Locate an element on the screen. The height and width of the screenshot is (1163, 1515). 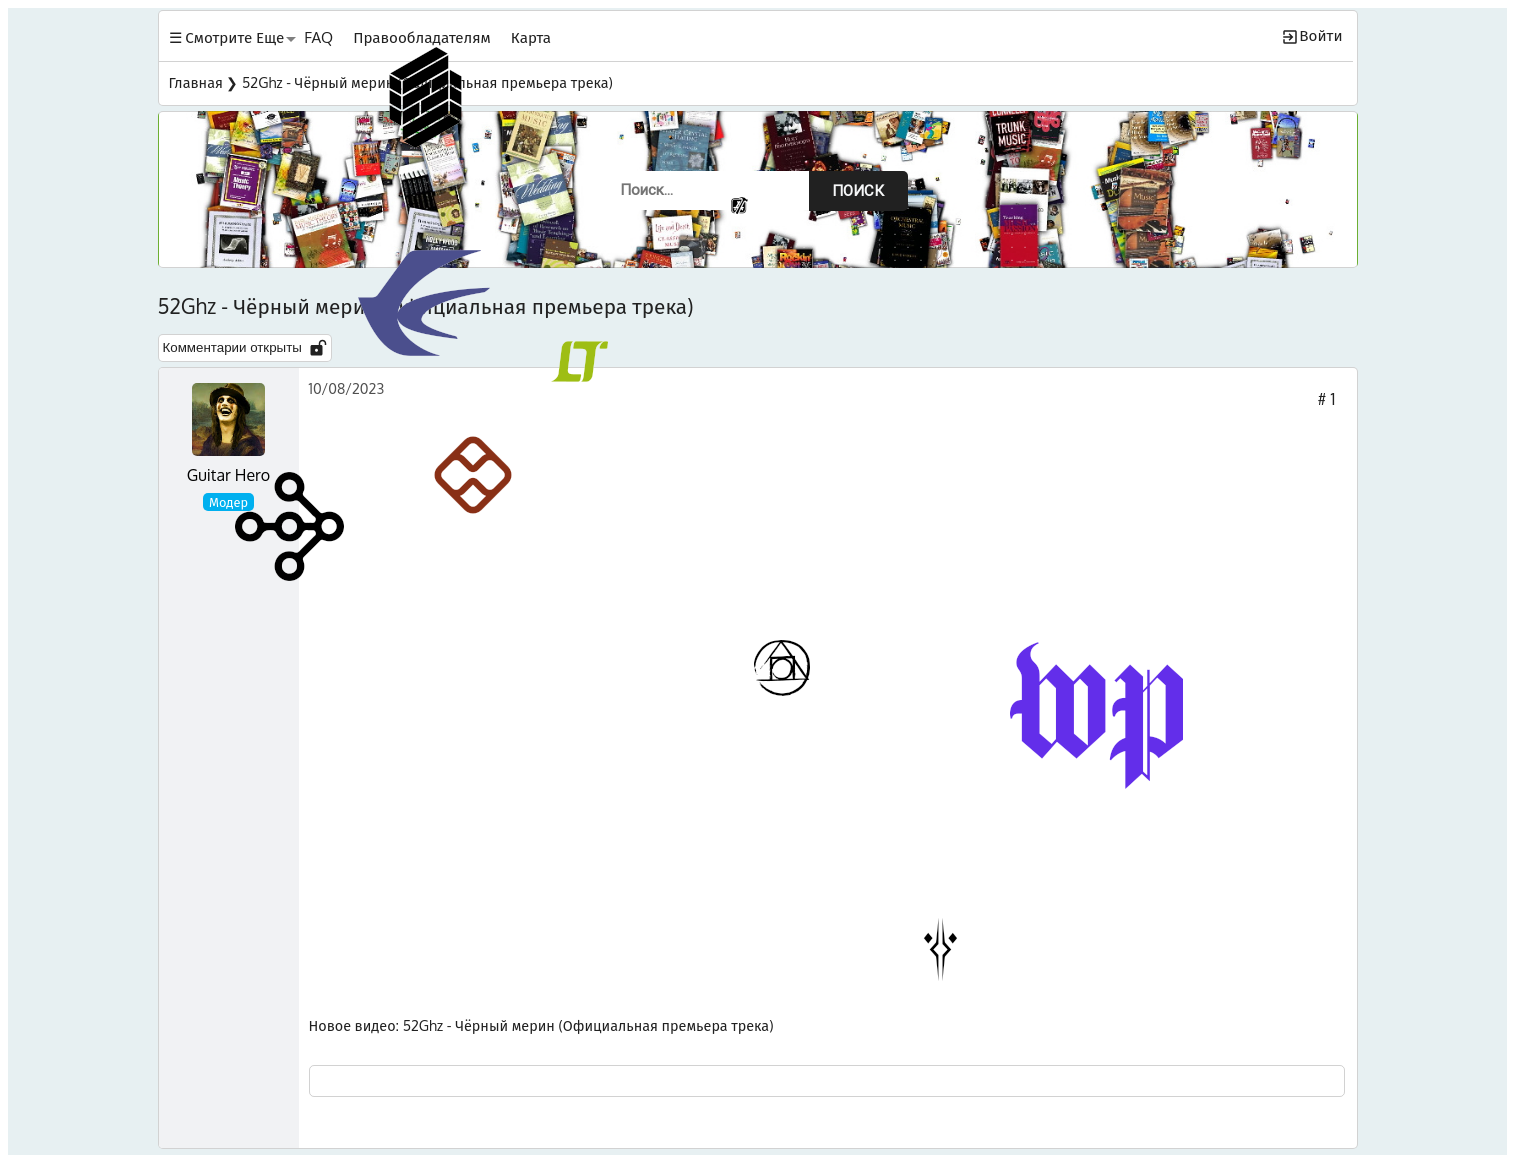
open The Washington Post app is located at coordinates (1096, 715).